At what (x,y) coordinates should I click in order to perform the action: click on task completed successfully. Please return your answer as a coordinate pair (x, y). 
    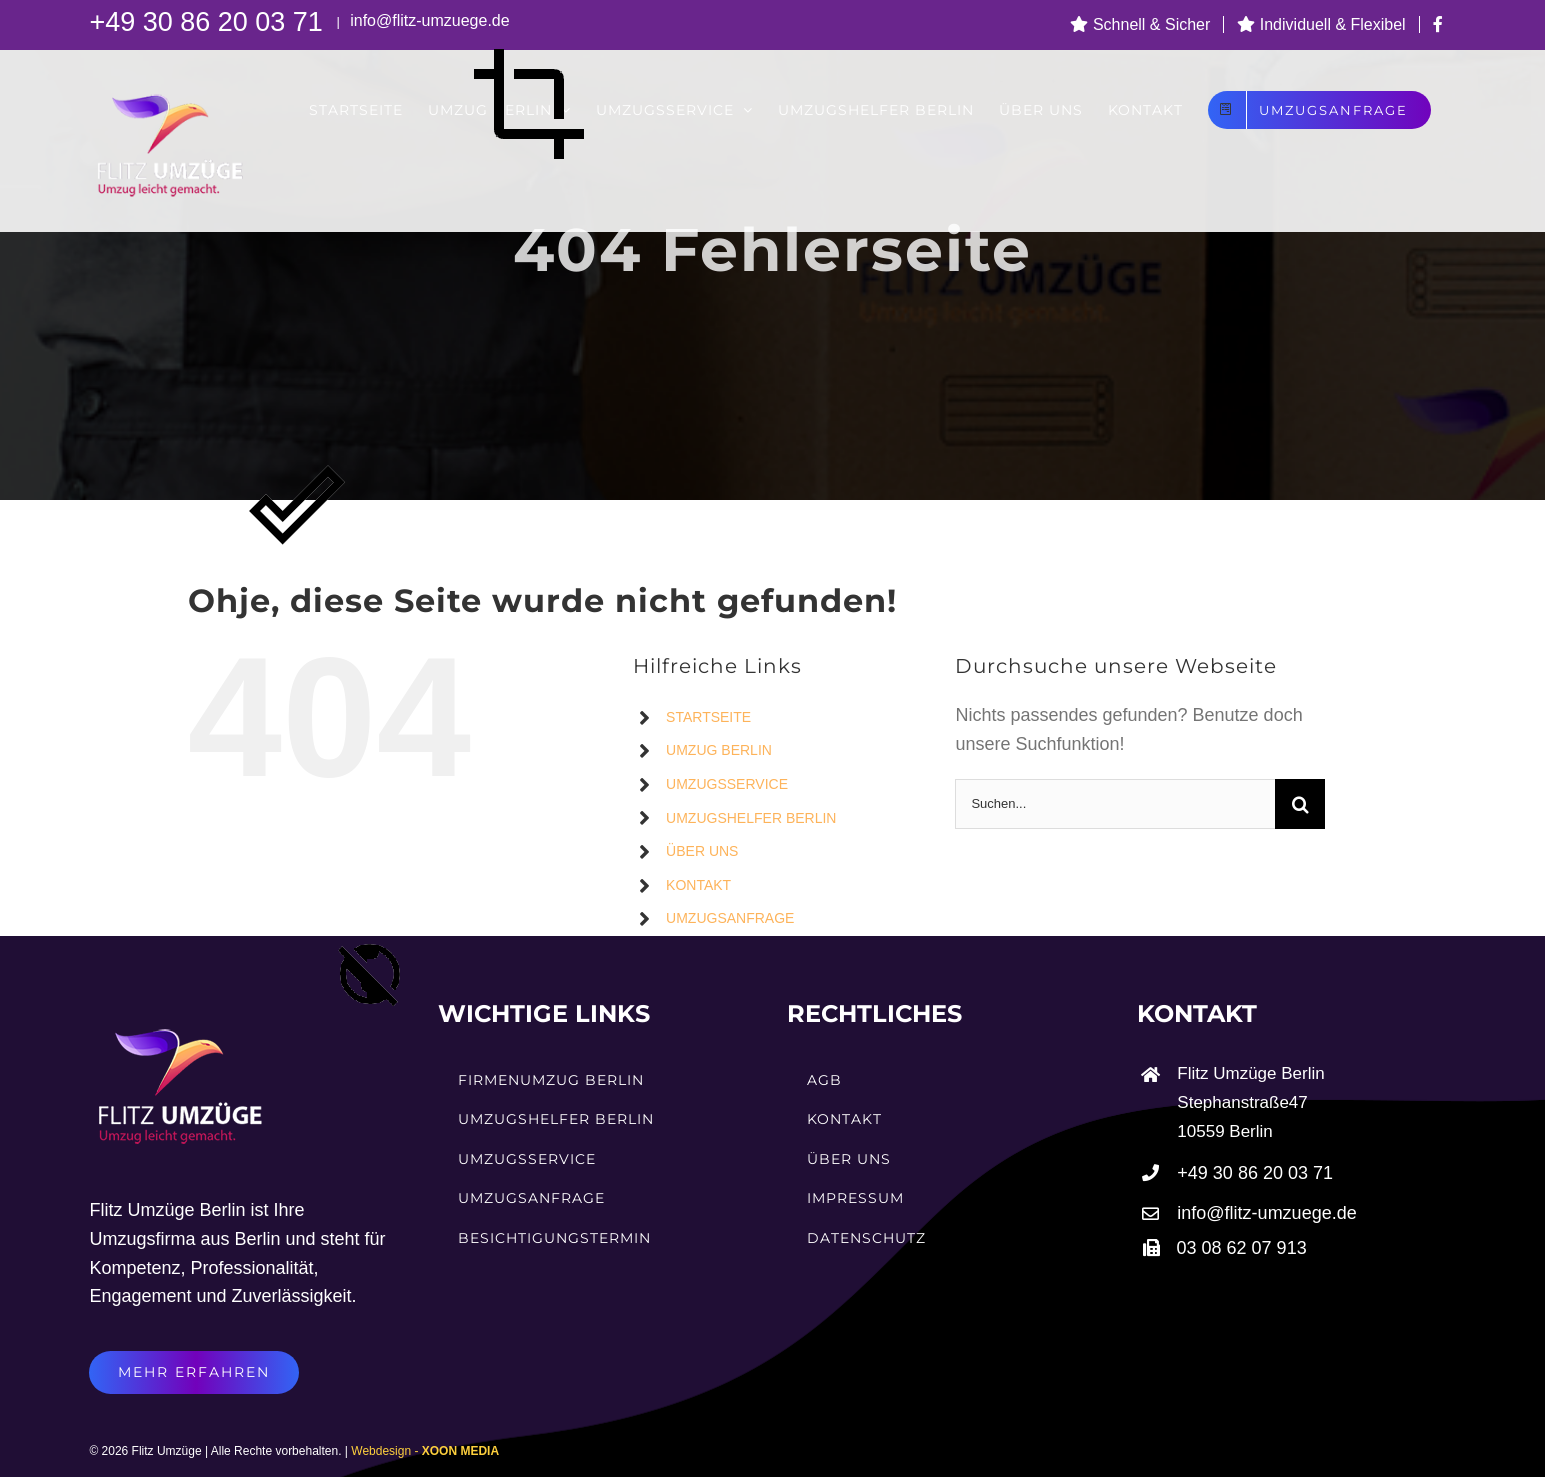
    Looking at the image, I should click on (297, 505).